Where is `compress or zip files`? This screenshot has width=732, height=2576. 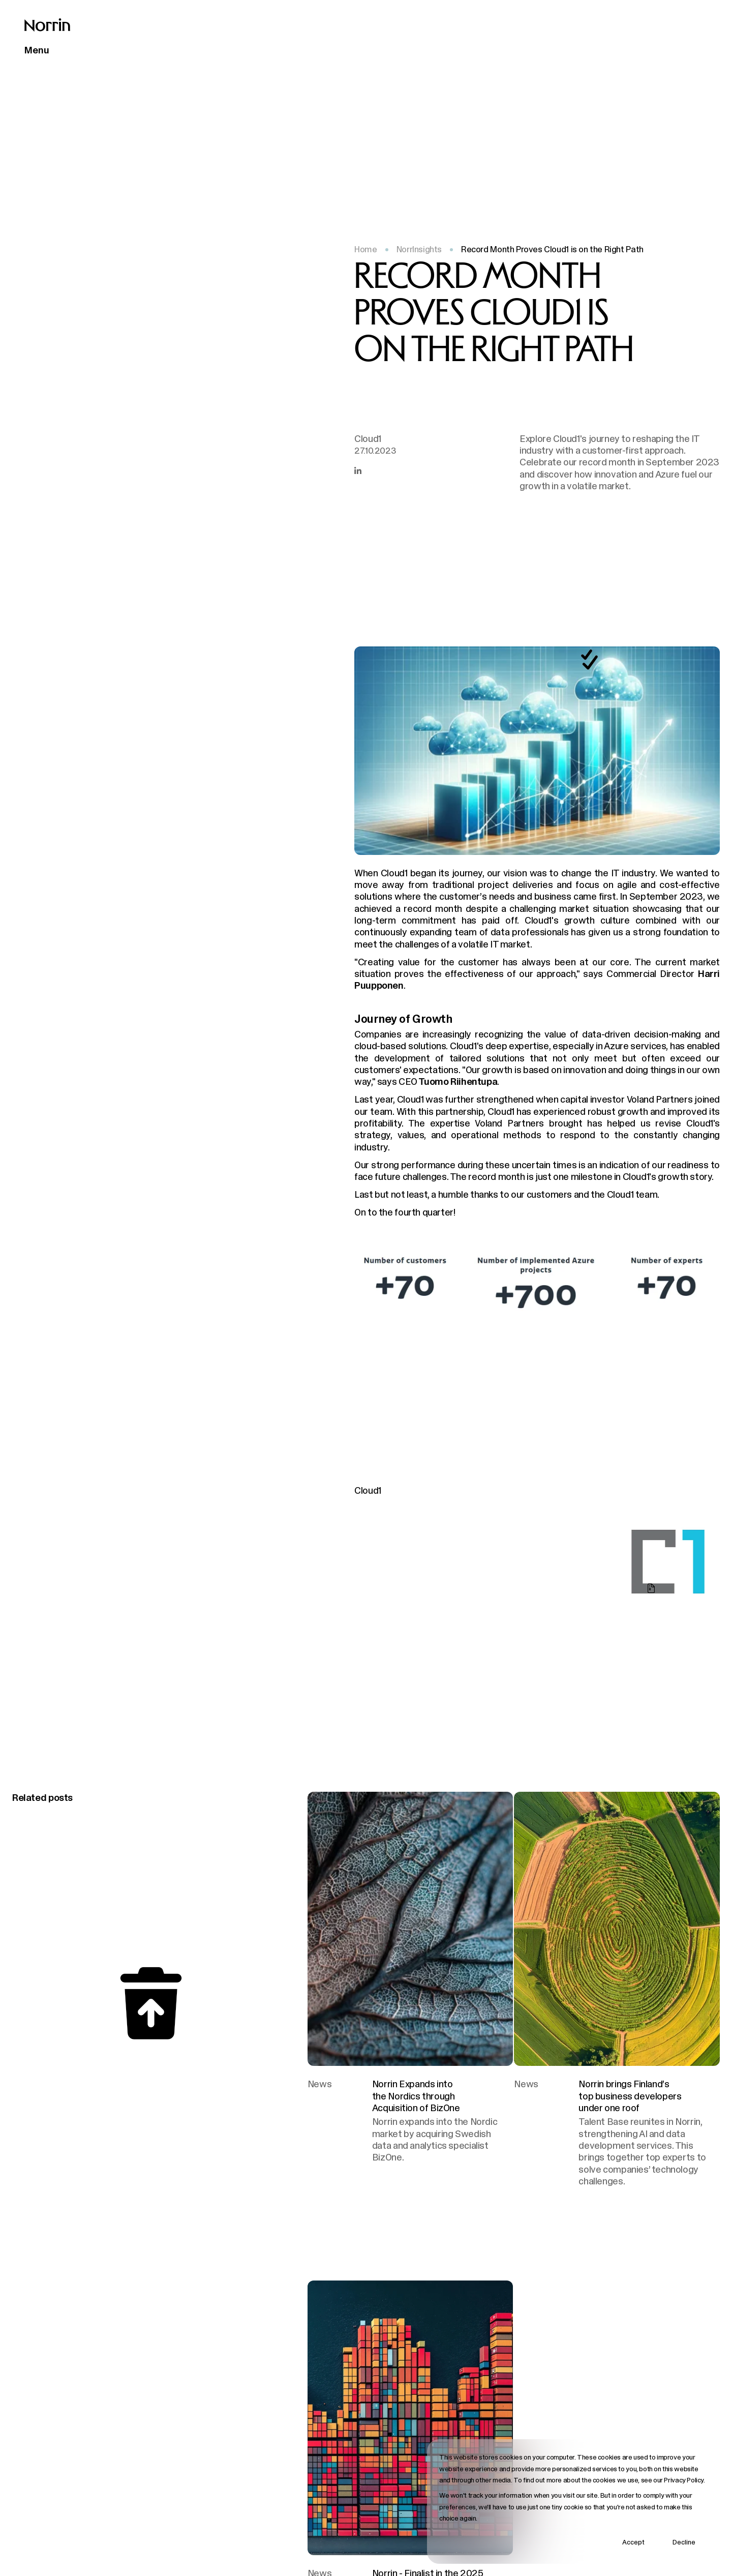
compress or zip files is located at coordinates (651, 1588).